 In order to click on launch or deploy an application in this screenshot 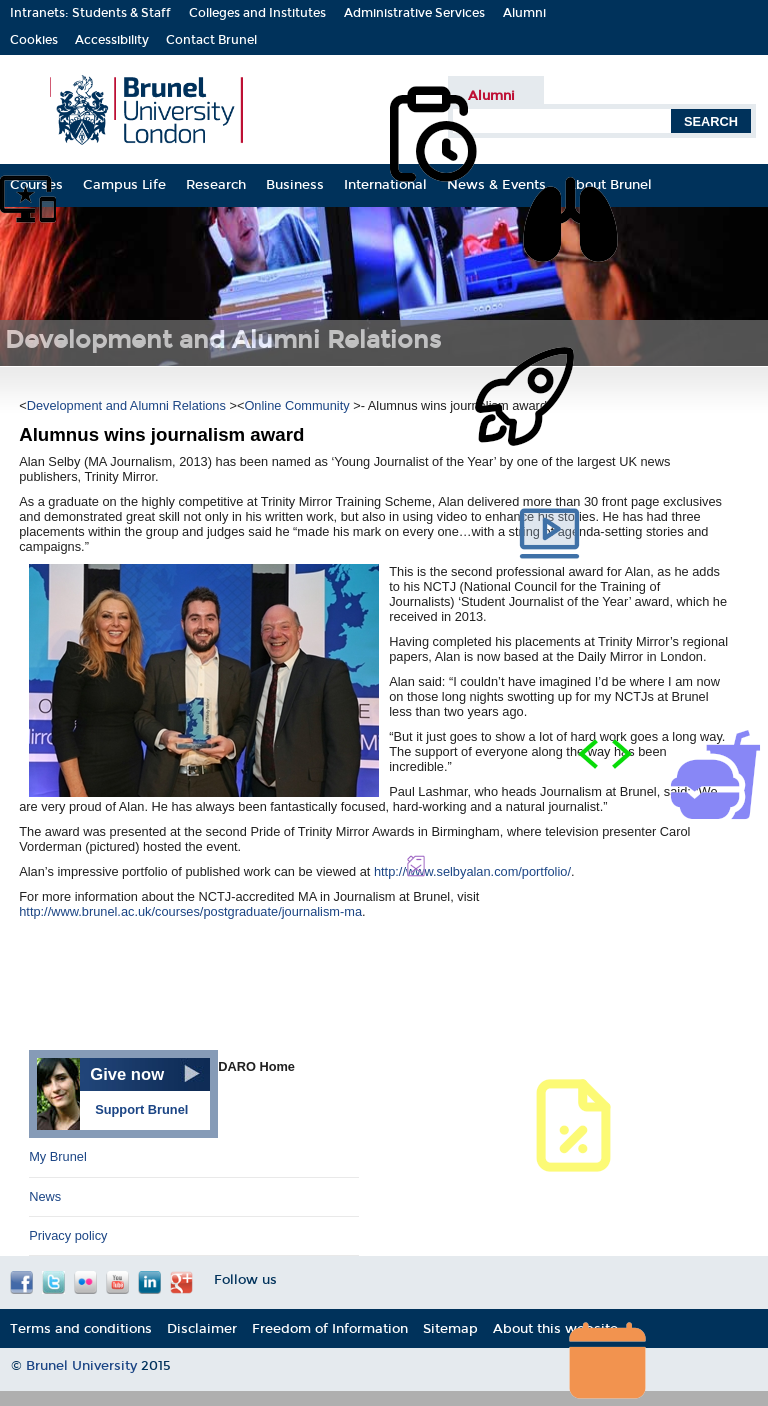, I will do `click(524, 396)`.